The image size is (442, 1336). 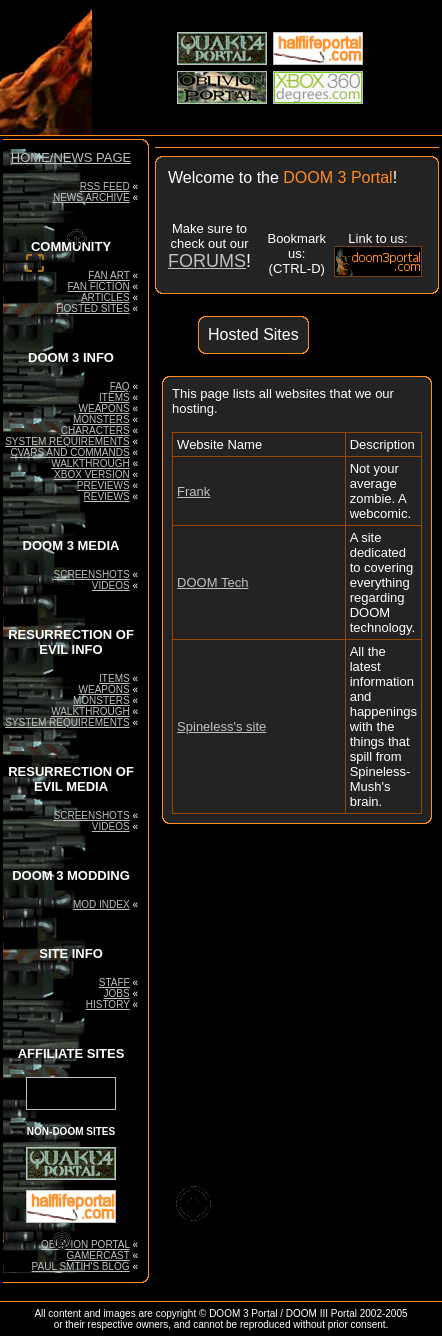 I want to click on crop or resize an image, so click(x=35, y=263).